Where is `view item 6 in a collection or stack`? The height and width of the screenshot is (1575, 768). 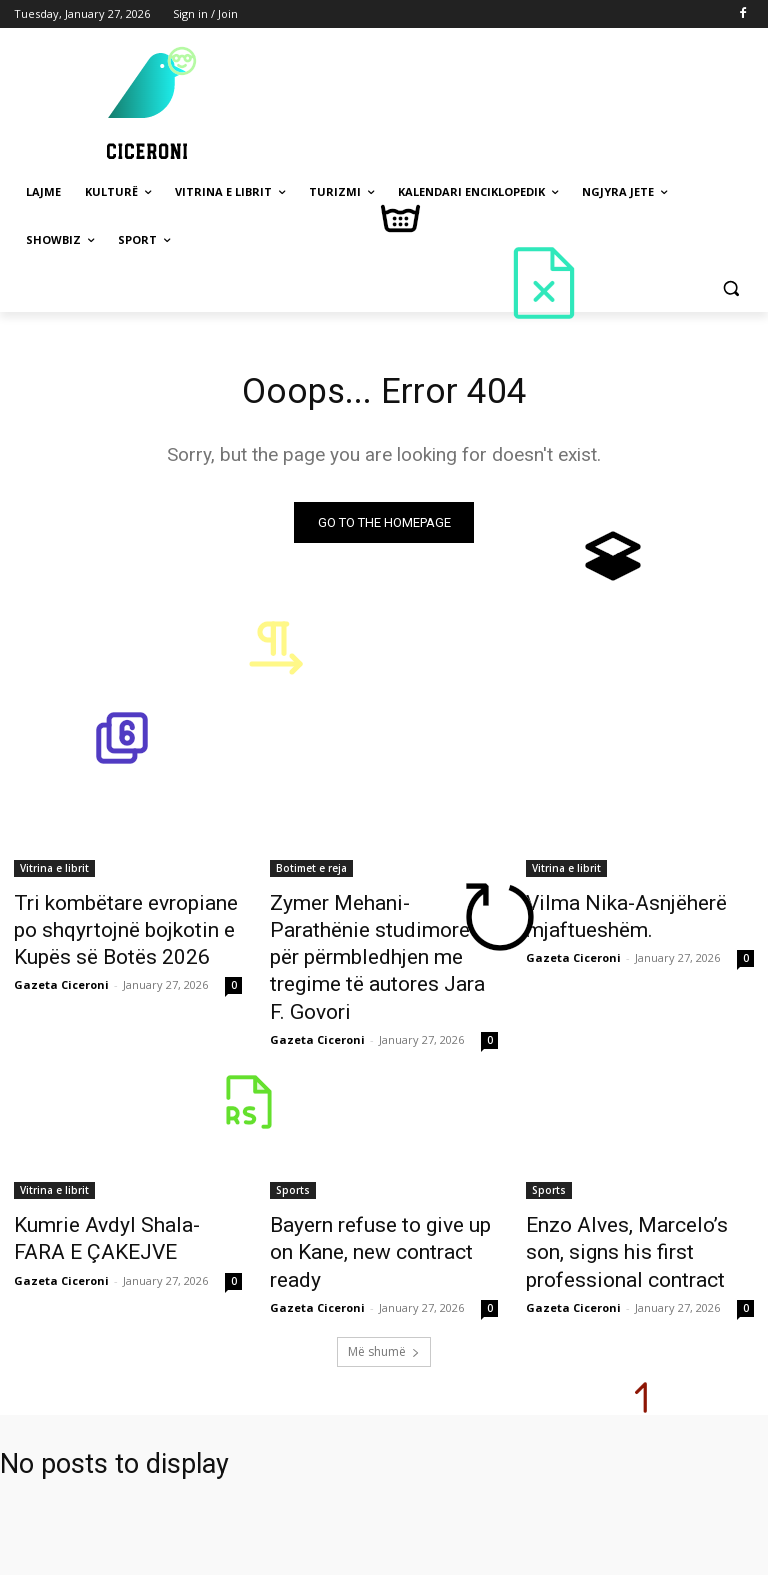 view item 6 in a collection or stack is located at coordinates (122, 738).